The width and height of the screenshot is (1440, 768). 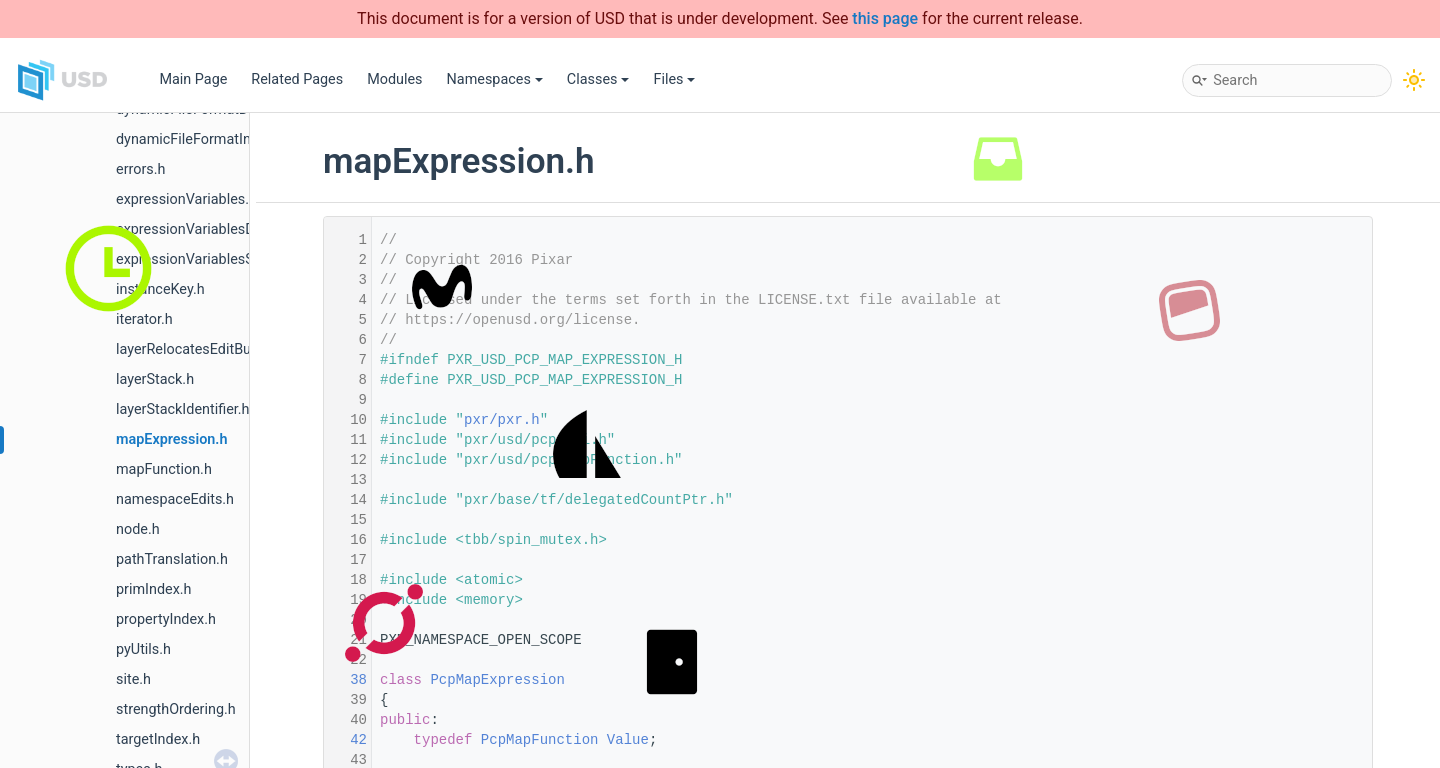 What do you see at coordinates (998, 159) in the screenshot?
I see `view inbox messages` at bounding box center [998, 159].